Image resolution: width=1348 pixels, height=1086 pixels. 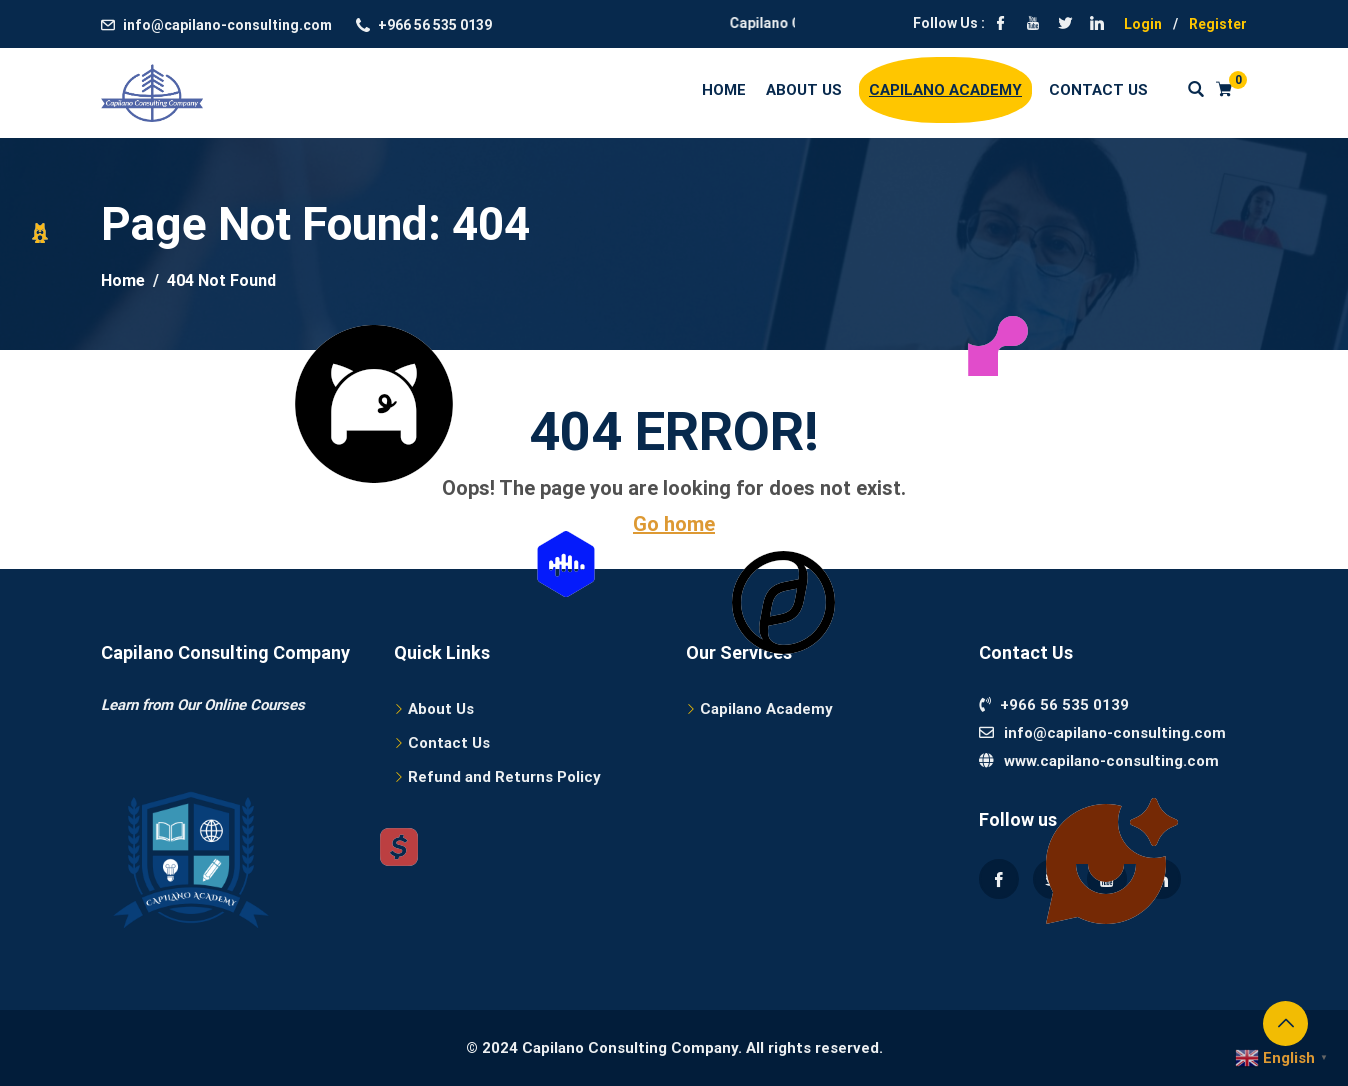 I want to click on chat with ai assistant, so click(x=1106, y=864).